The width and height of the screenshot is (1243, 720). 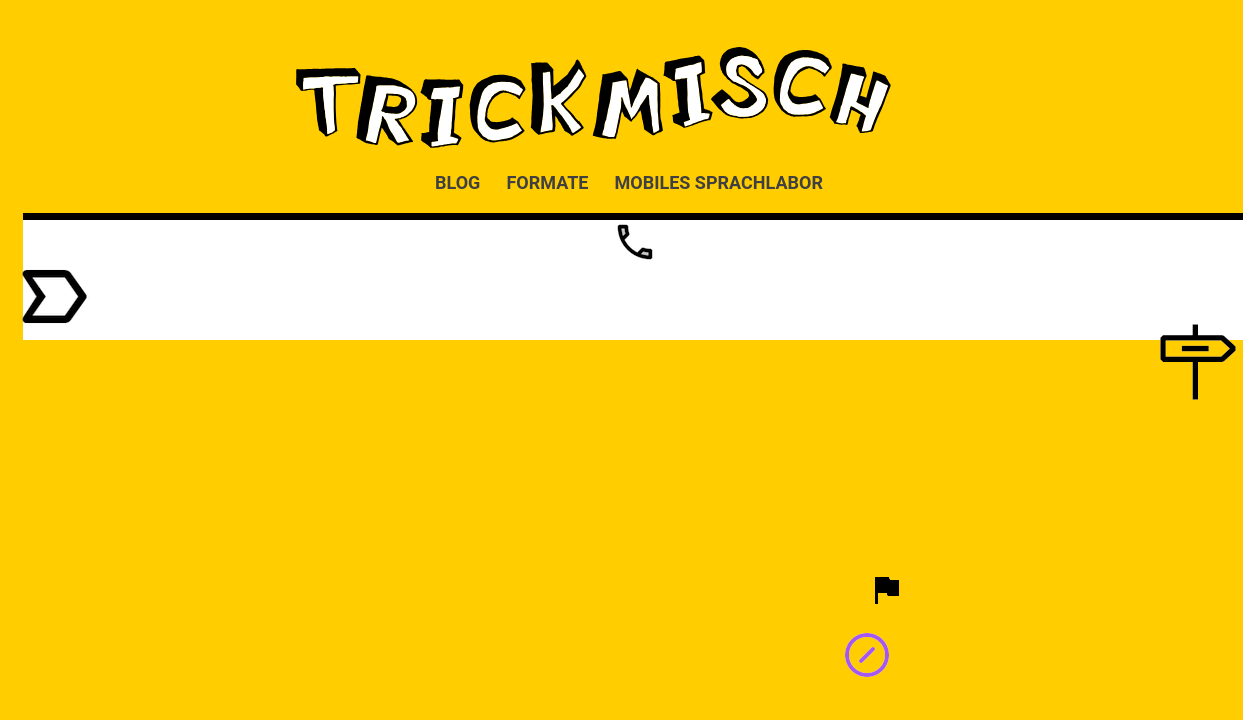 I want to click on flag or mark an item for follow-up, so click(x=886, y=590).